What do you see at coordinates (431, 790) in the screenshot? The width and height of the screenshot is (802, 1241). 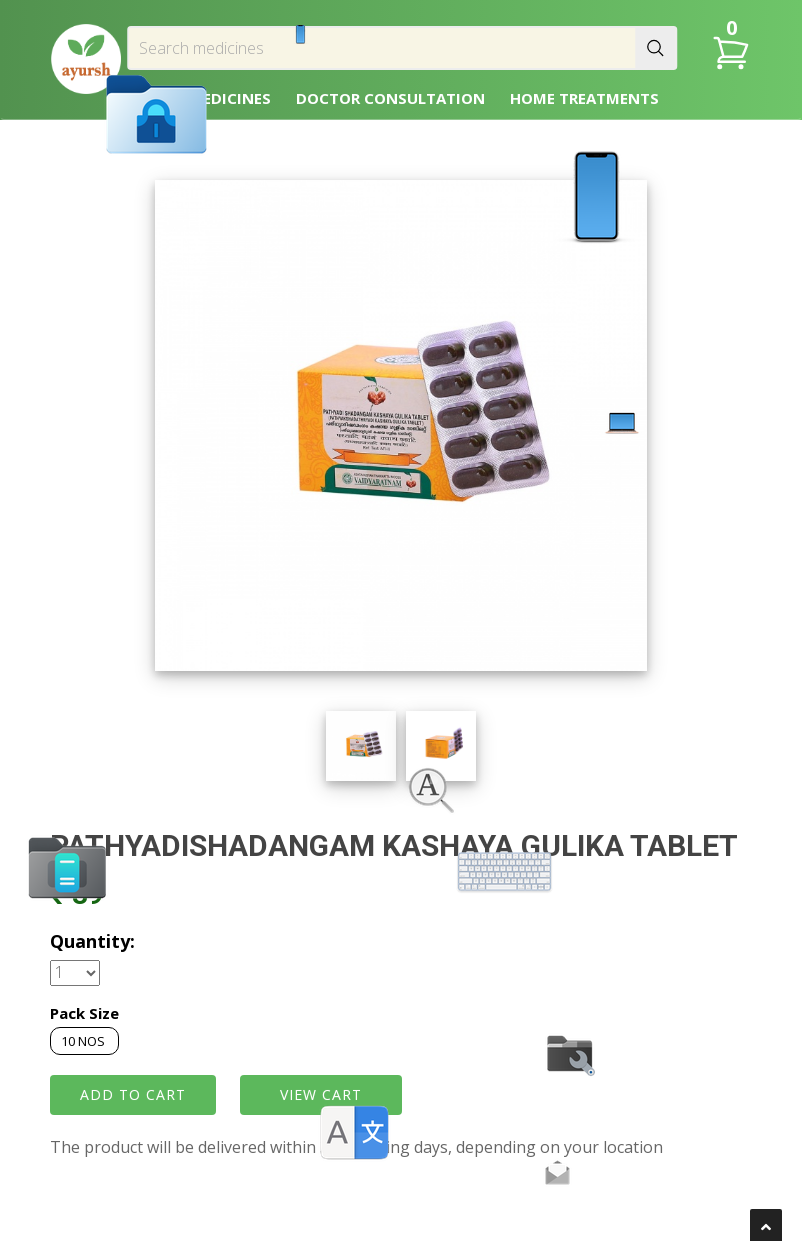 I see `search for text or content` at bounding box center [431, 790].